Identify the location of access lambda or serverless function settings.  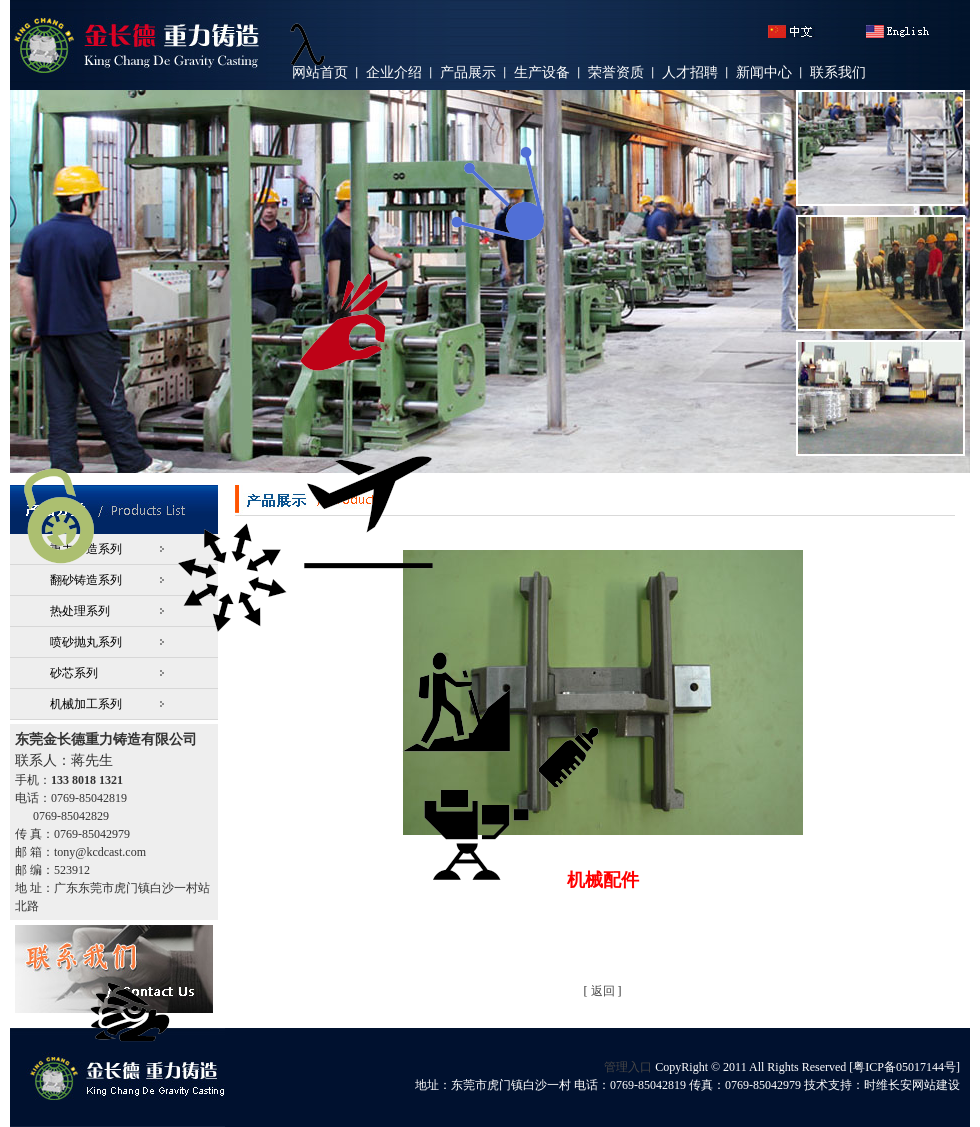
(306, 44).